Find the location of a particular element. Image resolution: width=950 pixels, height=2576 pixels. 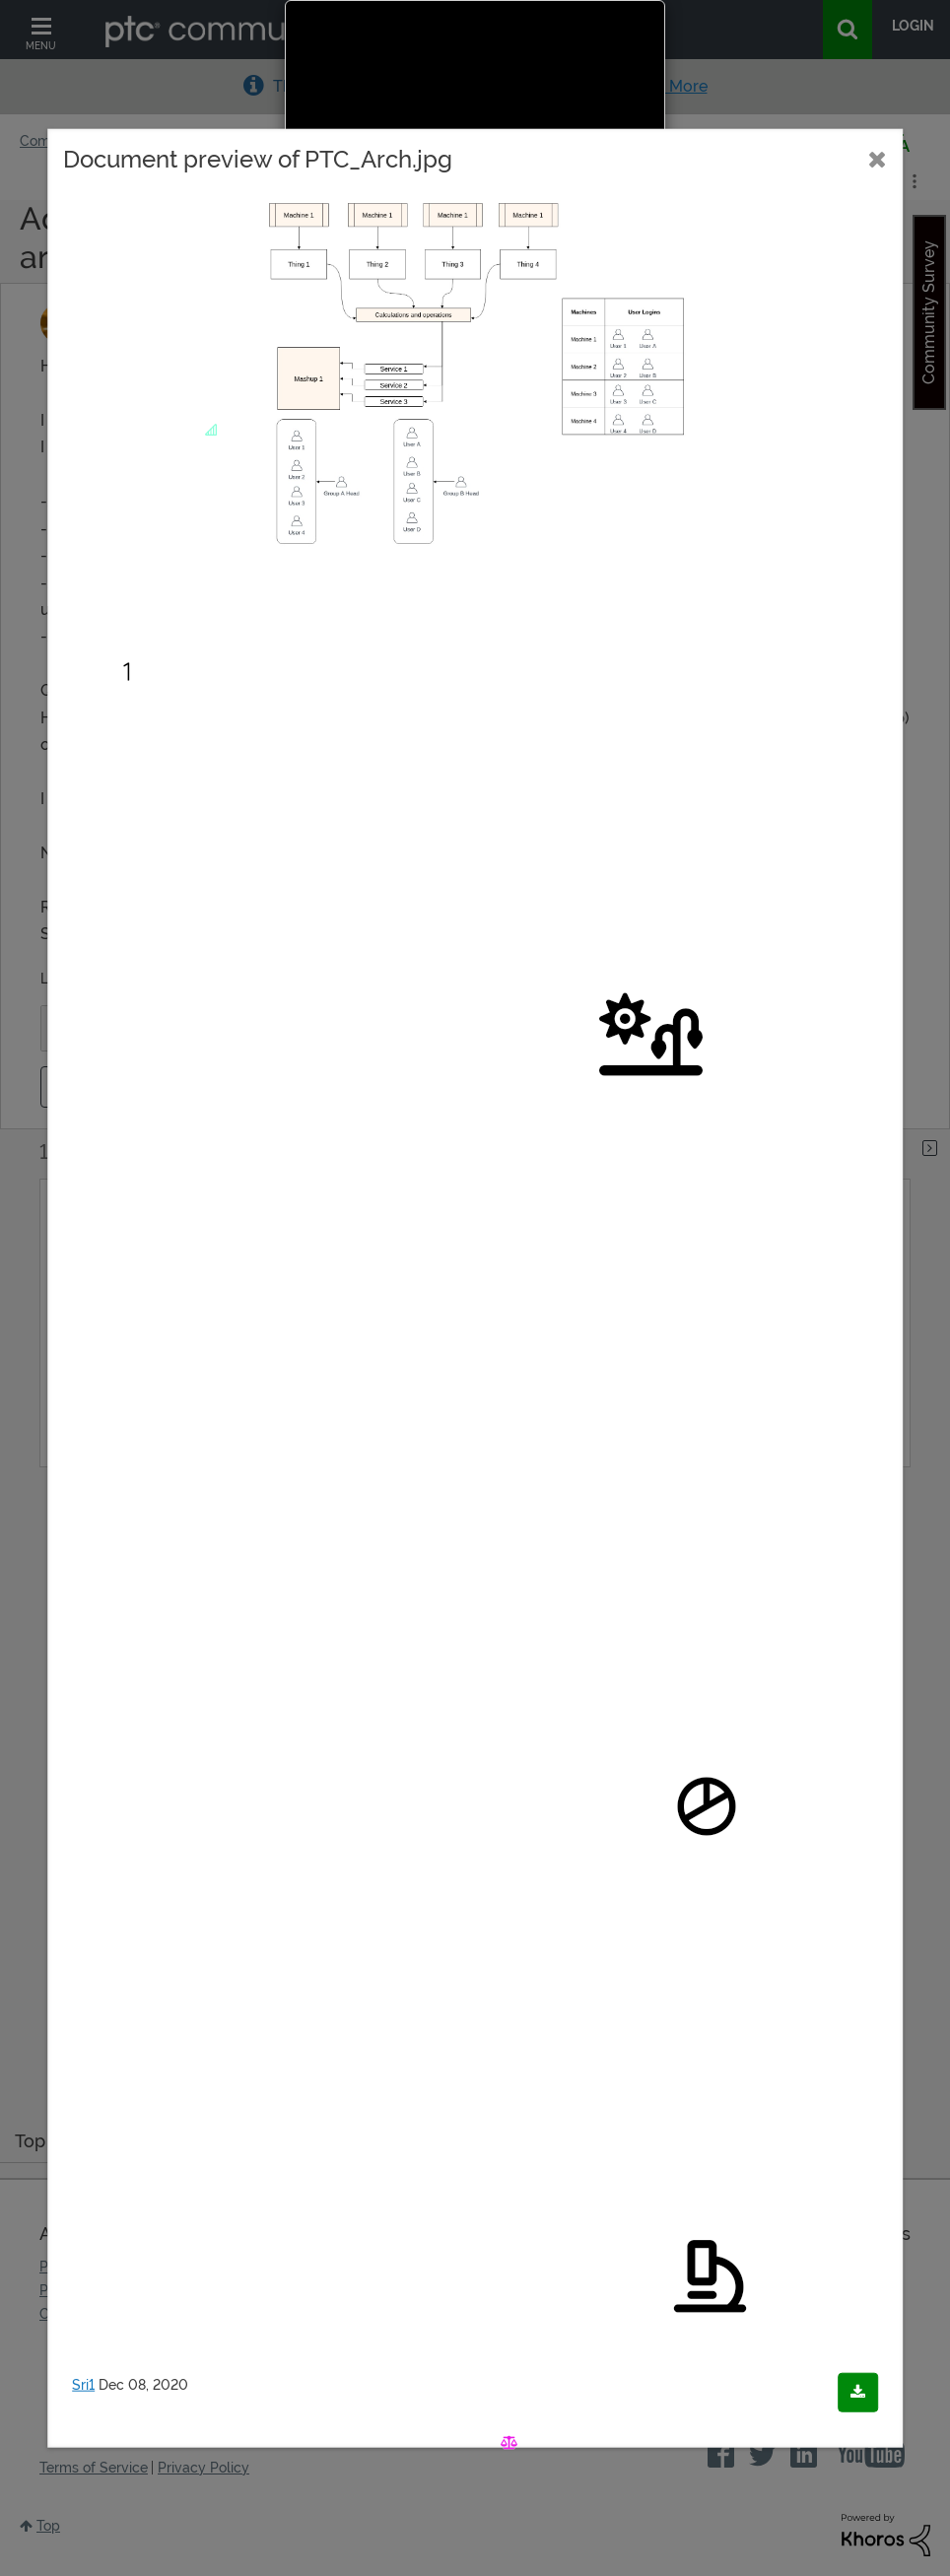

view analytics or statistics breakdown is located at coordinates (707, 1806).